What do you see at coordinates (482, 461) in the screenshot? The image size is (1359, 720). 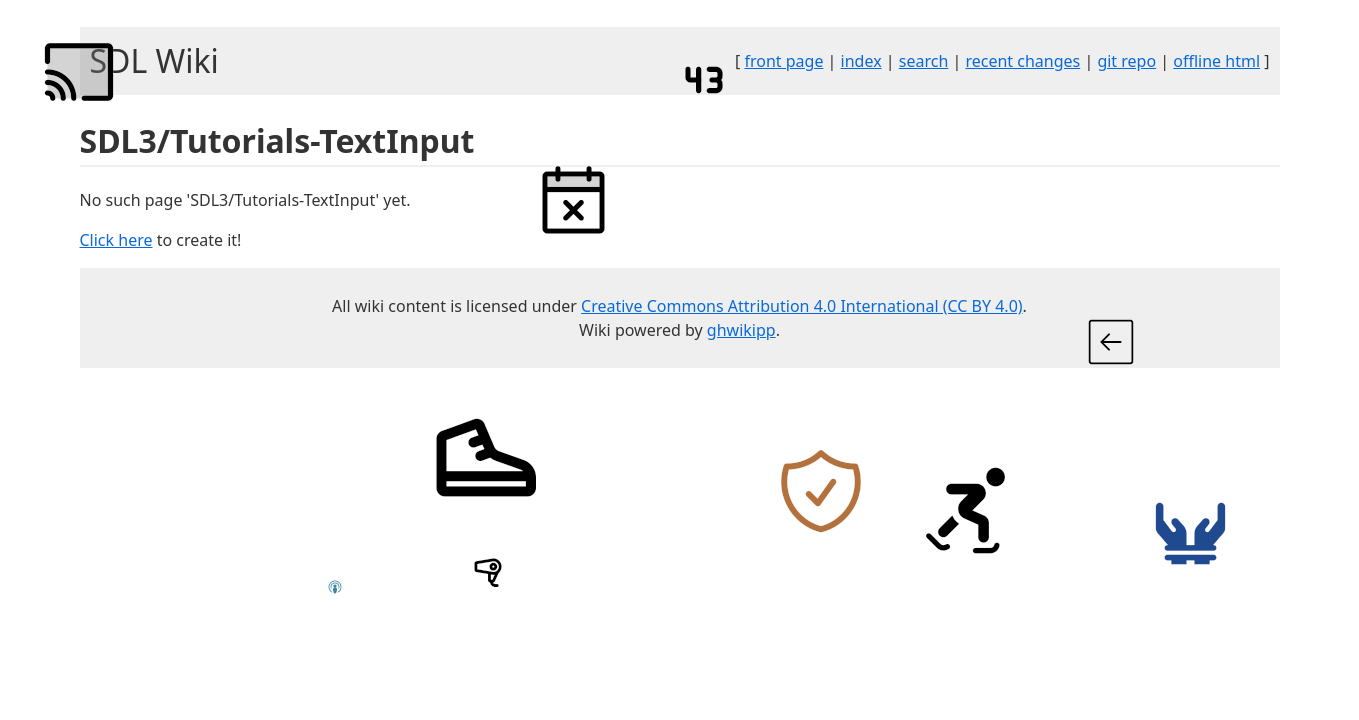 I see `access footwear or shoe category` at bounding box center [482, 461].